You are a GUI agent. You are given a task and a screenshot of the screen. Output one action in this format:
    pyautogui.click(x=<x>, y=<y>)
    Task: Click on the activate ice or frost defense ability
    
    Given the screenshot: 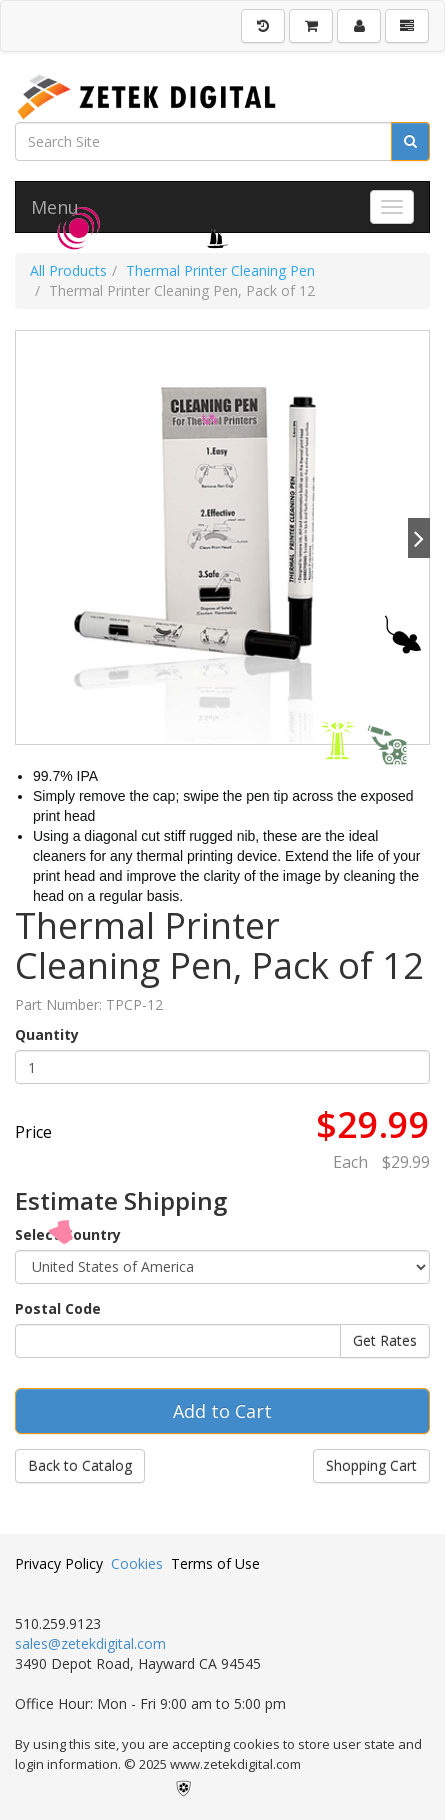 What is the action you would take?
    pyautogui.click(x=183, y=1788)
    